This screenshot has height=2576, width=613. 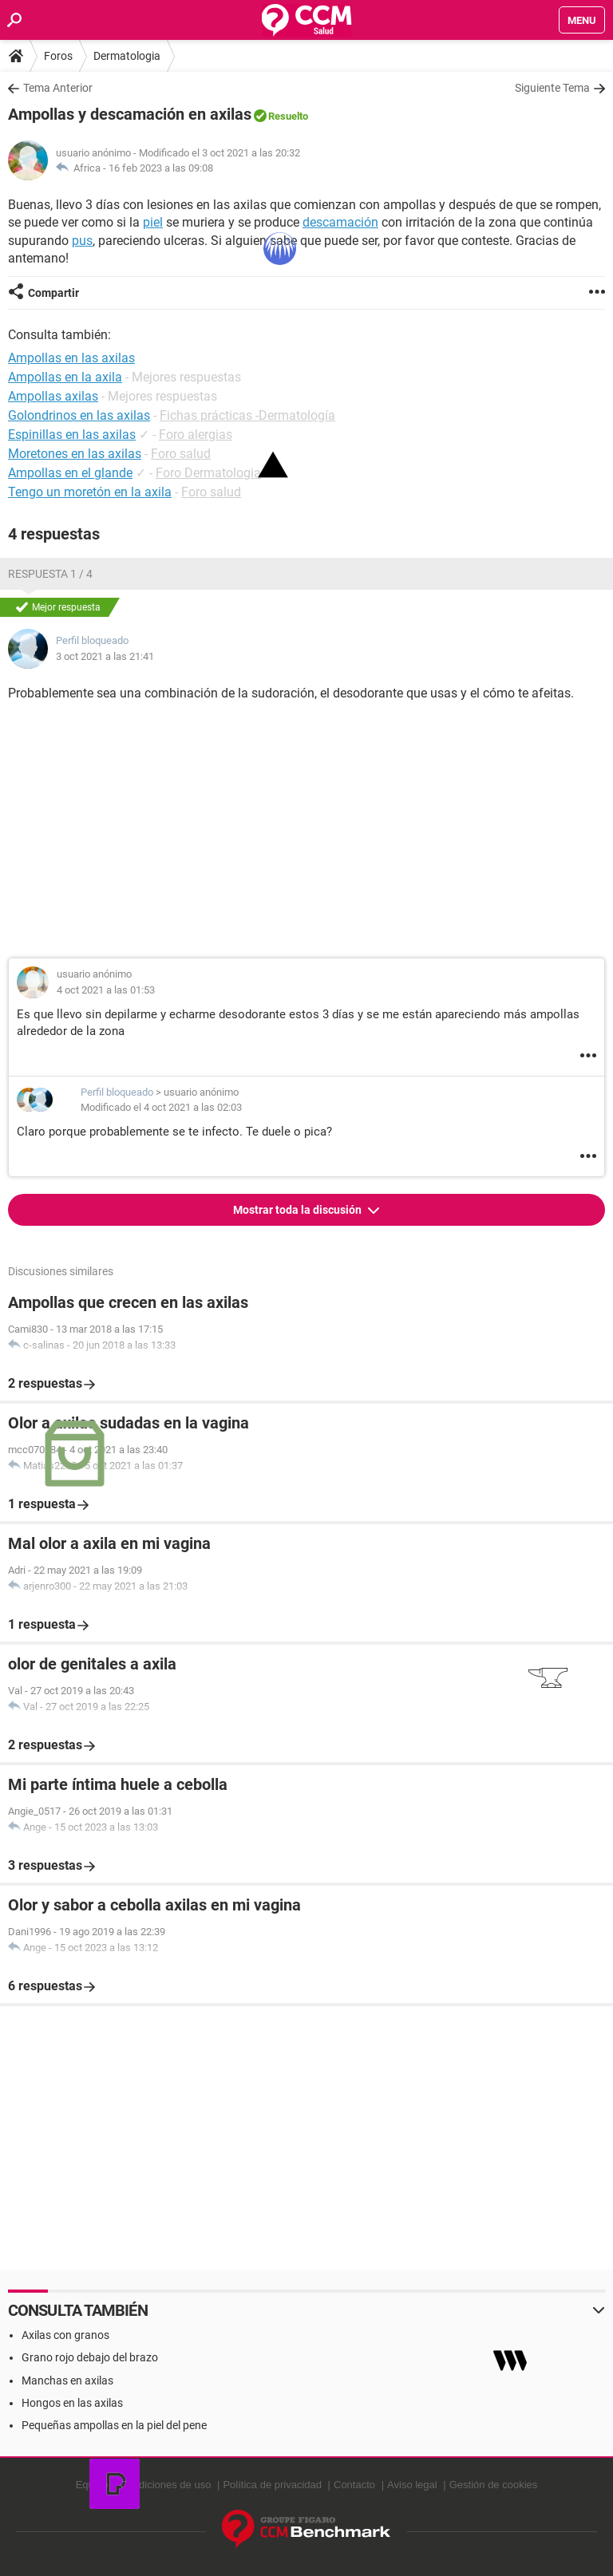 What do you see at coordinates (510, 2361) in the screenshot?
I see `thirdweb platform logo` at bounding box center [510, 2361].